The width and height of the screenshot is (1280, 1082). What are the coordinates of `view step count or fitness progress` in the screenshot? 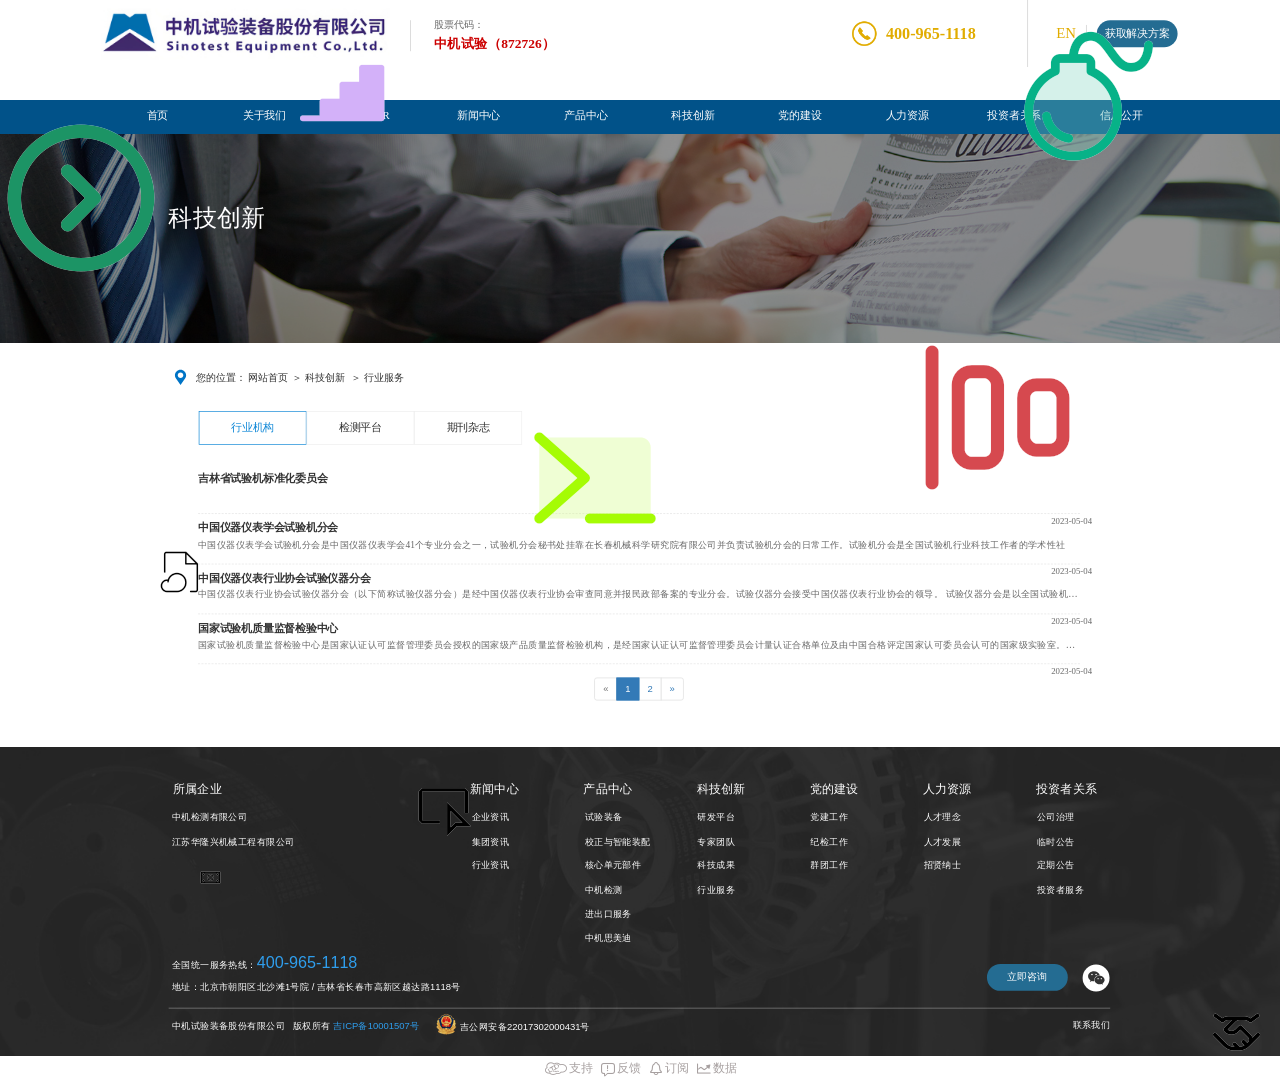 It's located at (345, 93).